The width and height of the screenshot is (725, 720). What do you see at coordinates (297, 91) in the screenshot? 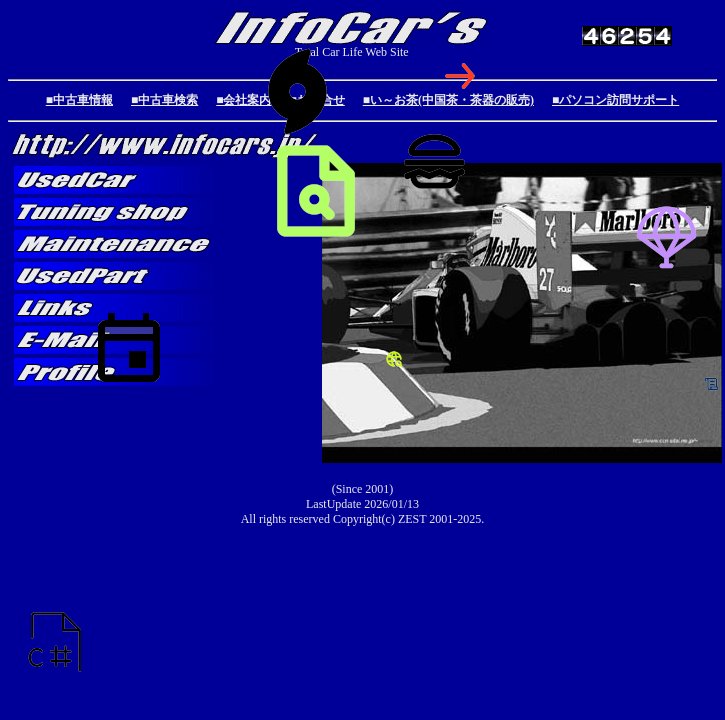
I see `indicates hurricane or tropical storm warning` at bounding box center [297, 91].